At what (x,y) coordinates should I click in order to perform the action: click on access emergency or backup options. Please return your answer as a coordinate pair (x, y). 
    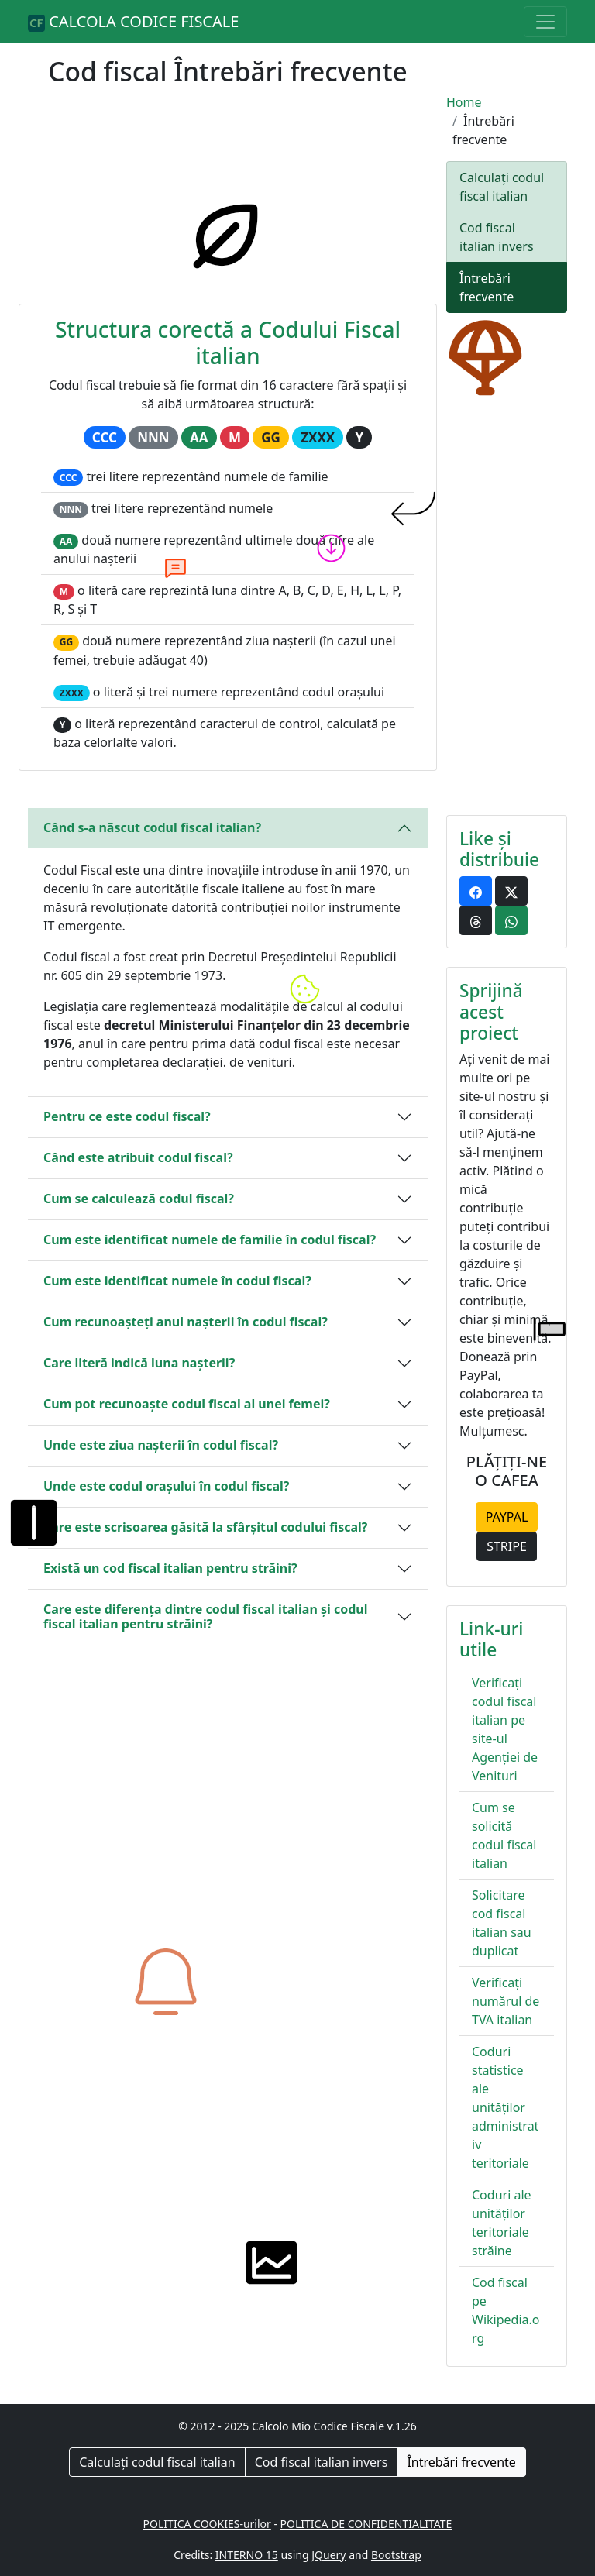
    Looking at the image, I should click on (485, 359).